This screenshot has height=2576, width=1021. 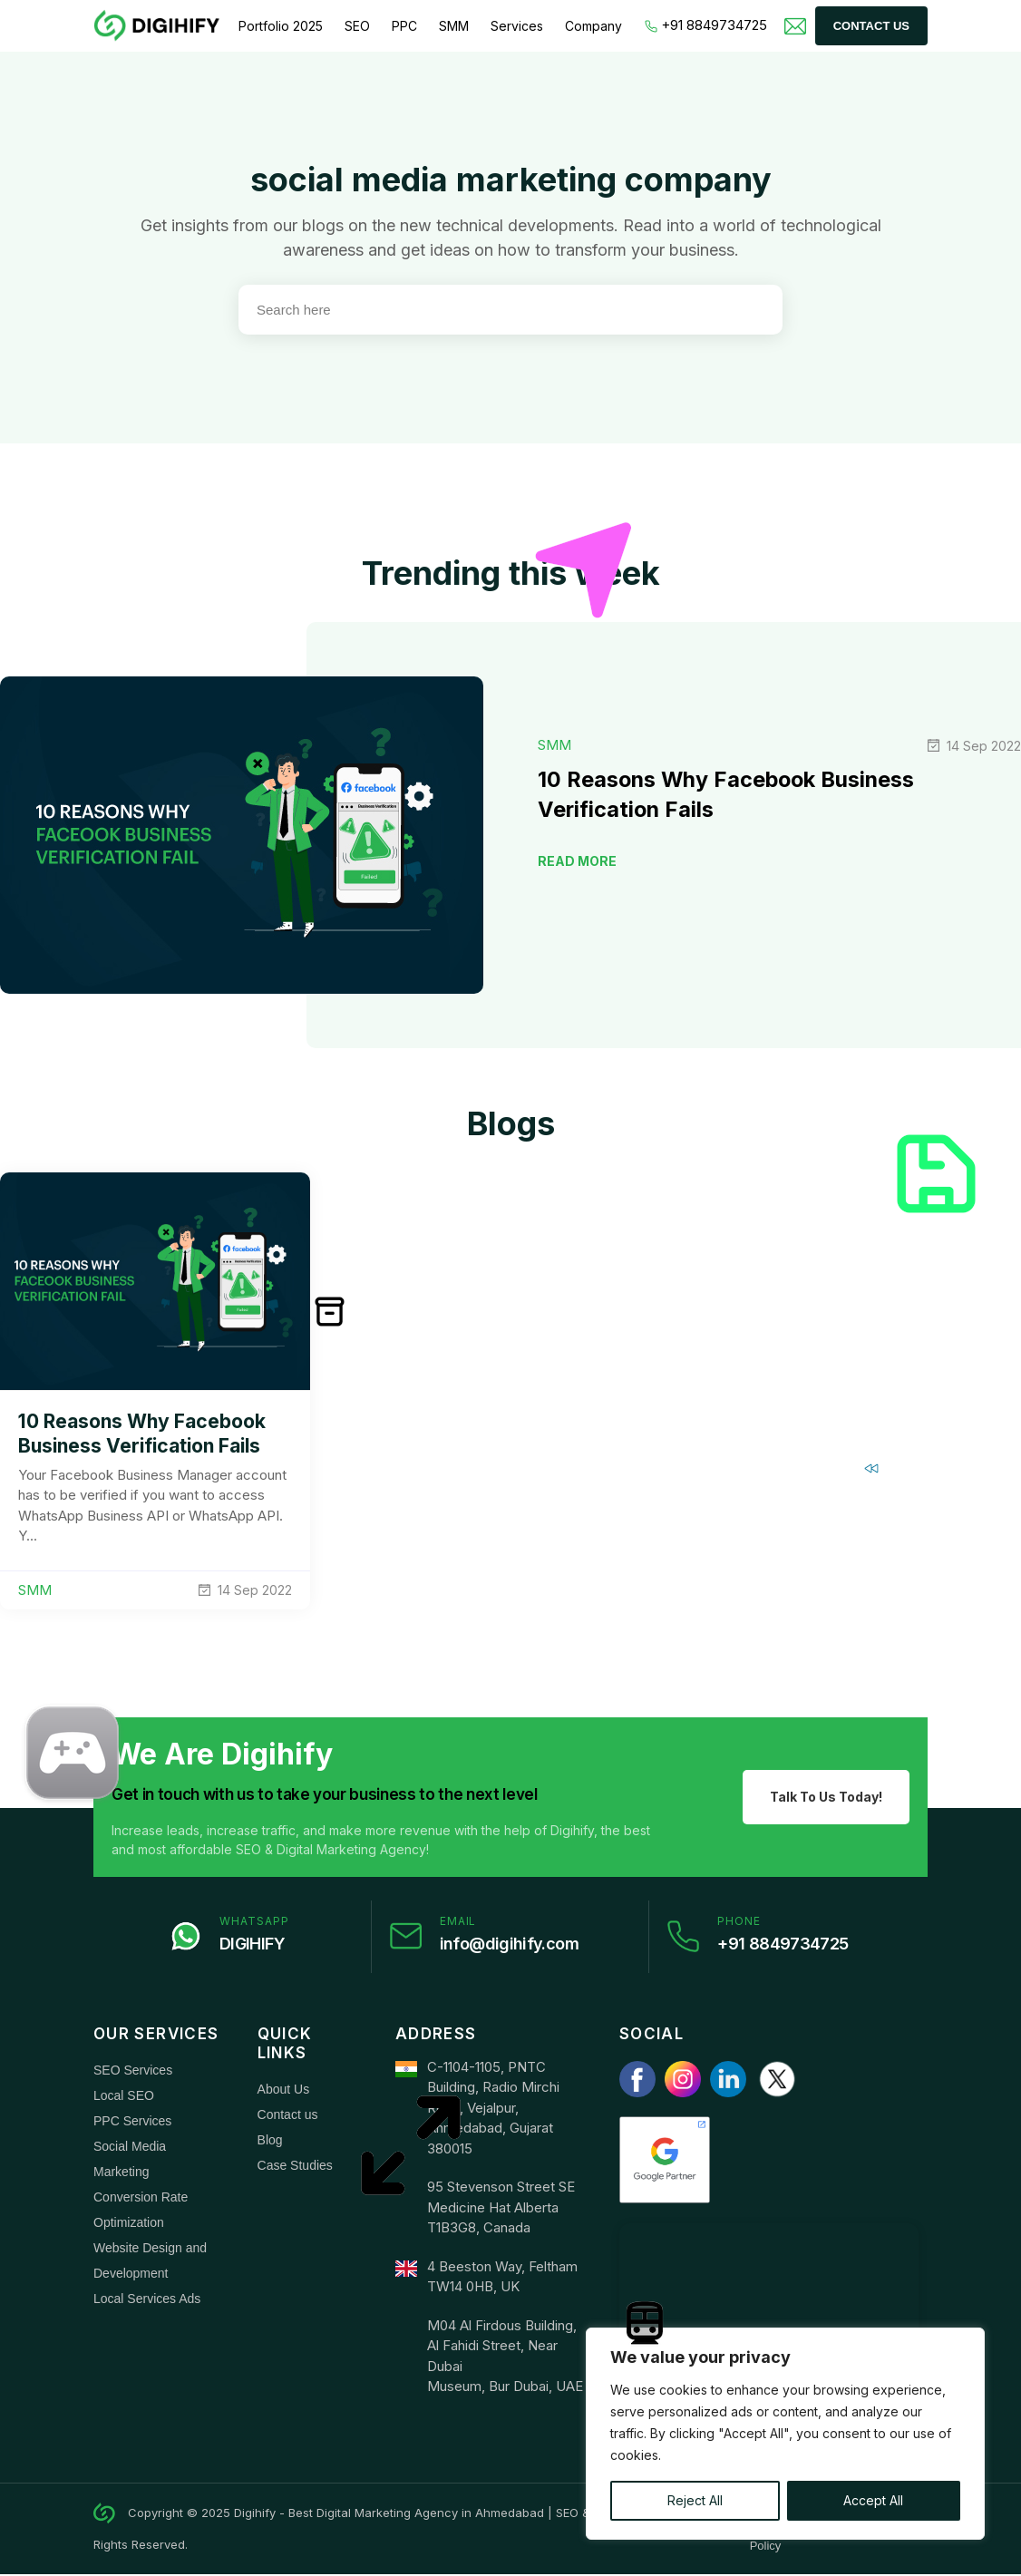 I want to click on expand to full screen, so click(x=411, y=2145).